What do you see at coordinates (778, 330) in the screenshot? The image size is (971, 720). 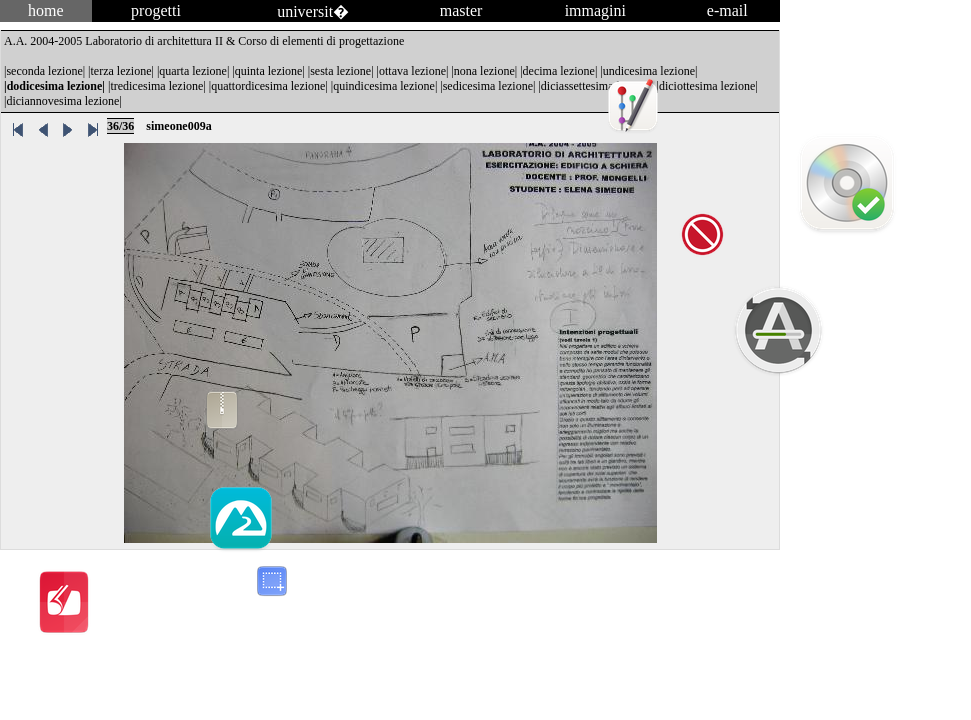 I see `check for available software updates` at bounding box center [778, 330].